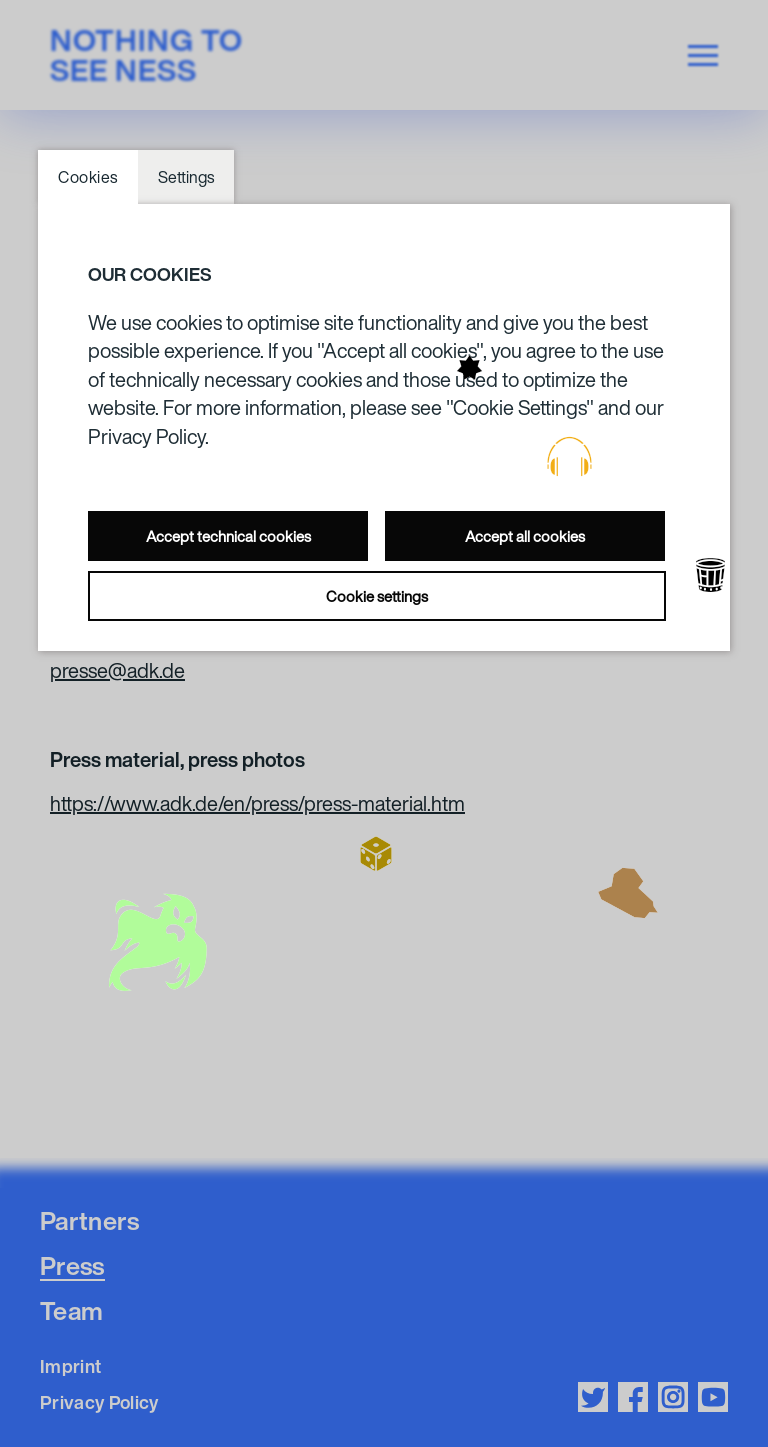 This screenshot has width=768, height=1447. I want to click on listen to audio or music, so click(569, 456).